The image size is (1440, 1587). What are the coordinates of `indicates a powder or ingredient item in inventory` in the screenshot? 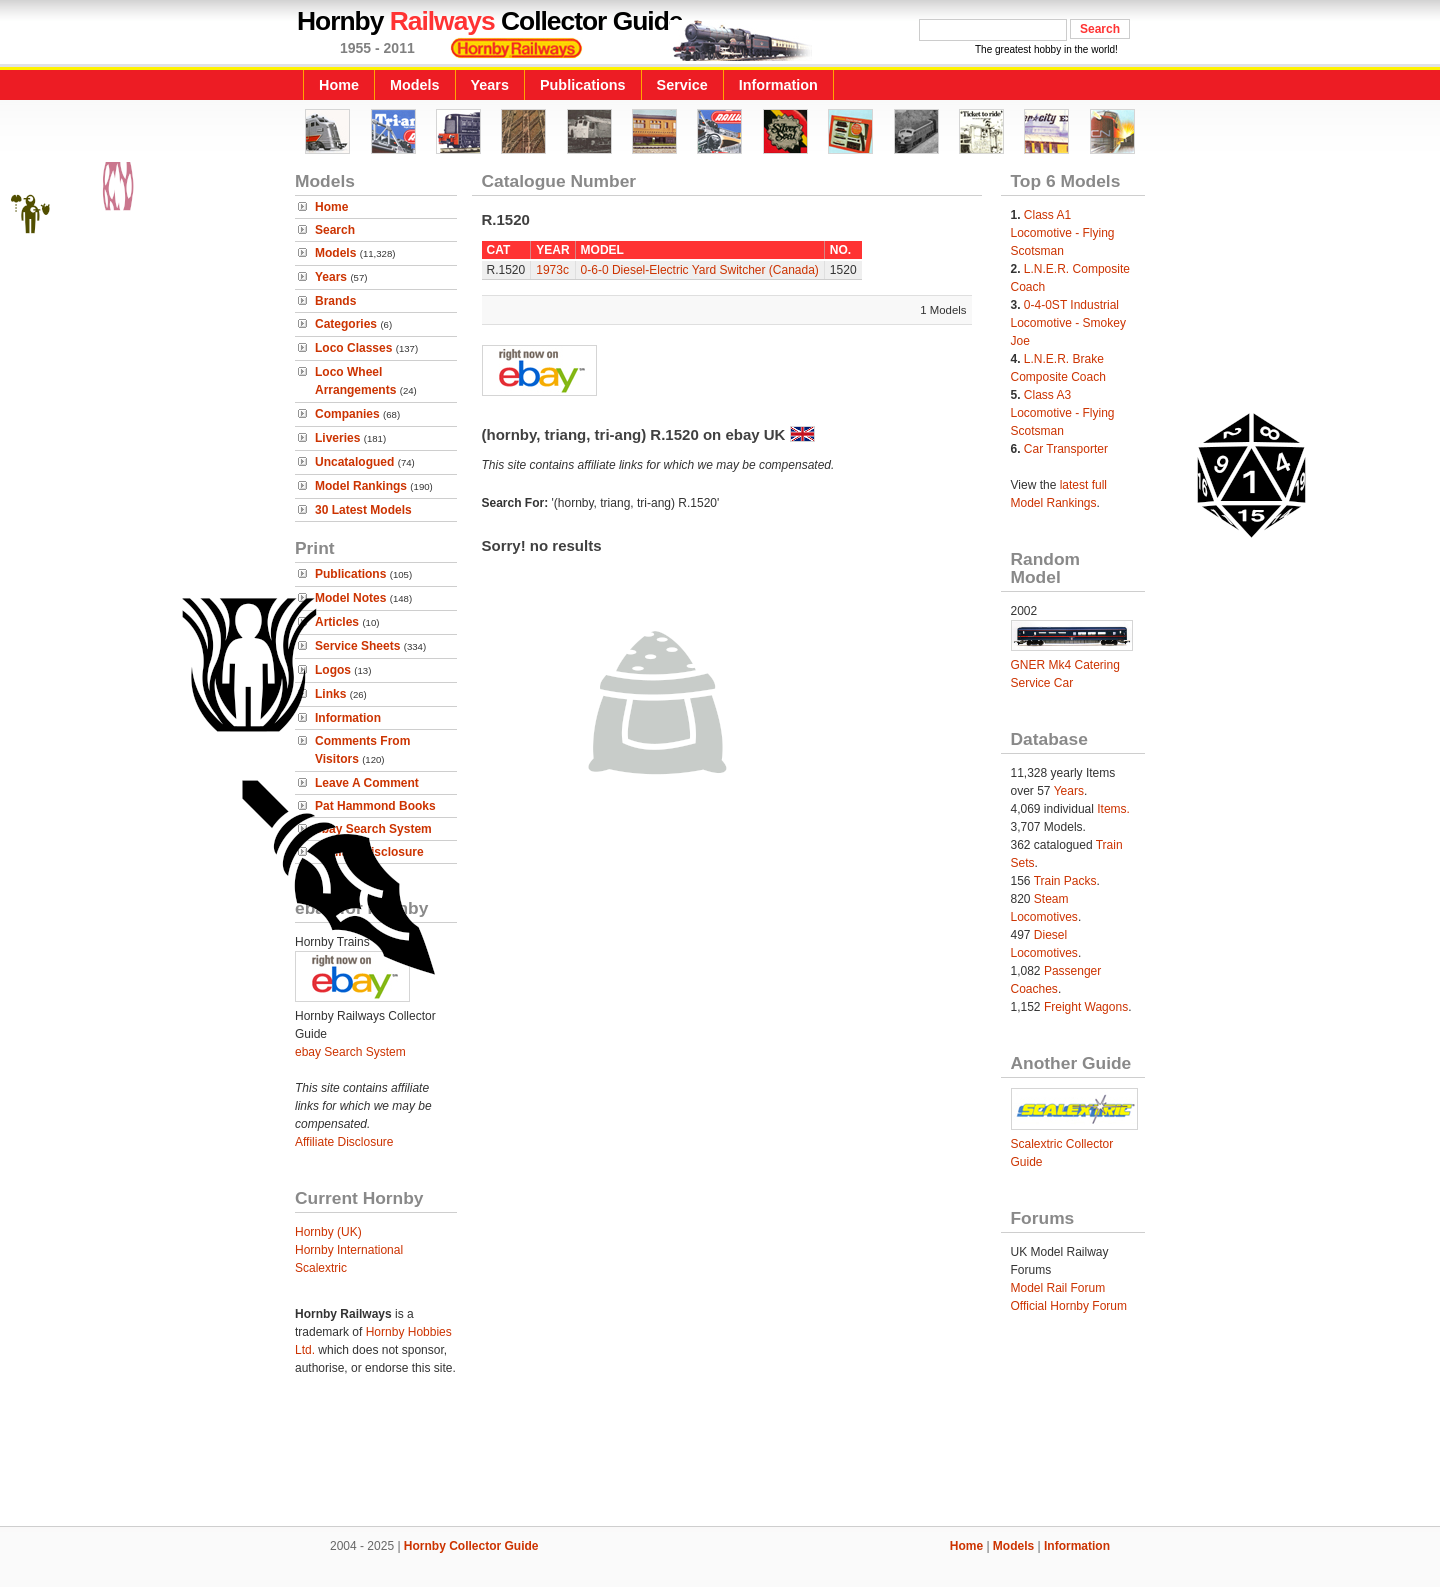 It's located at (656, 698).